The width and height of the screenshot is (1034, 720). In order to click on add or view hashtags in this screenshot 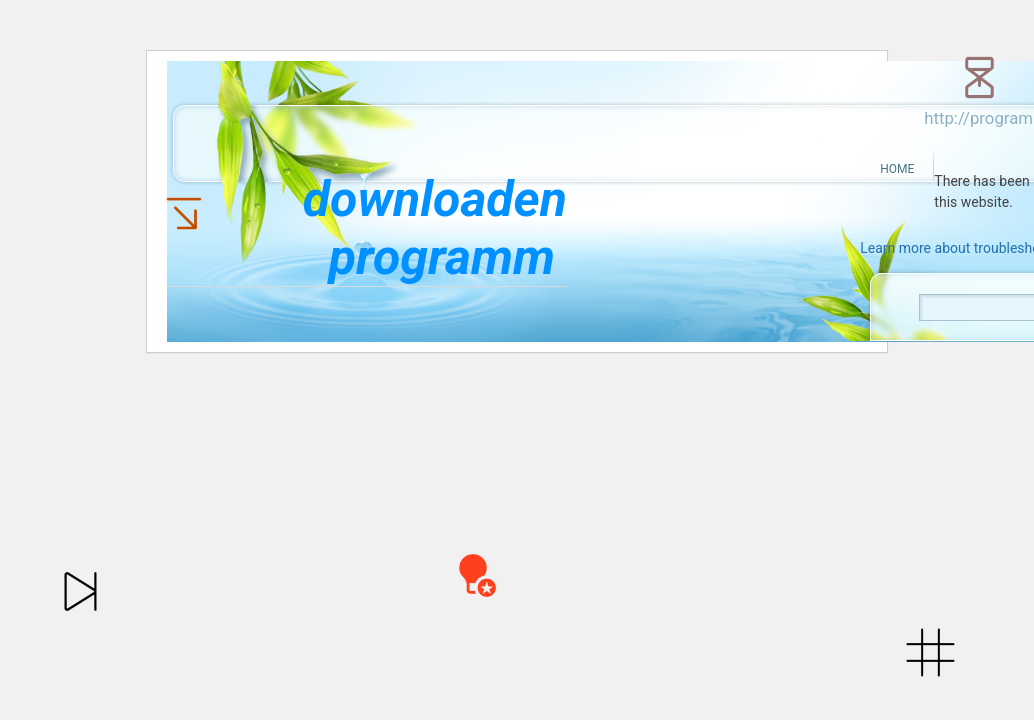, I will do `click(930, 652)`.